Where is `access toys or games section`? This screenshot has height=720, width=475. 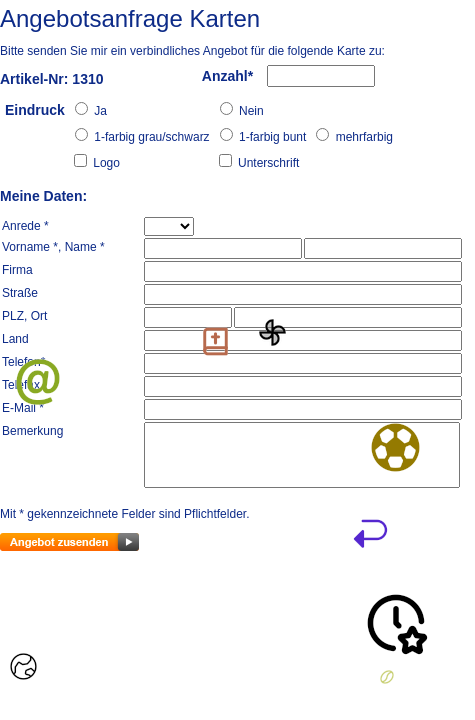 access toys or games section is located at coordinates (272, 332).